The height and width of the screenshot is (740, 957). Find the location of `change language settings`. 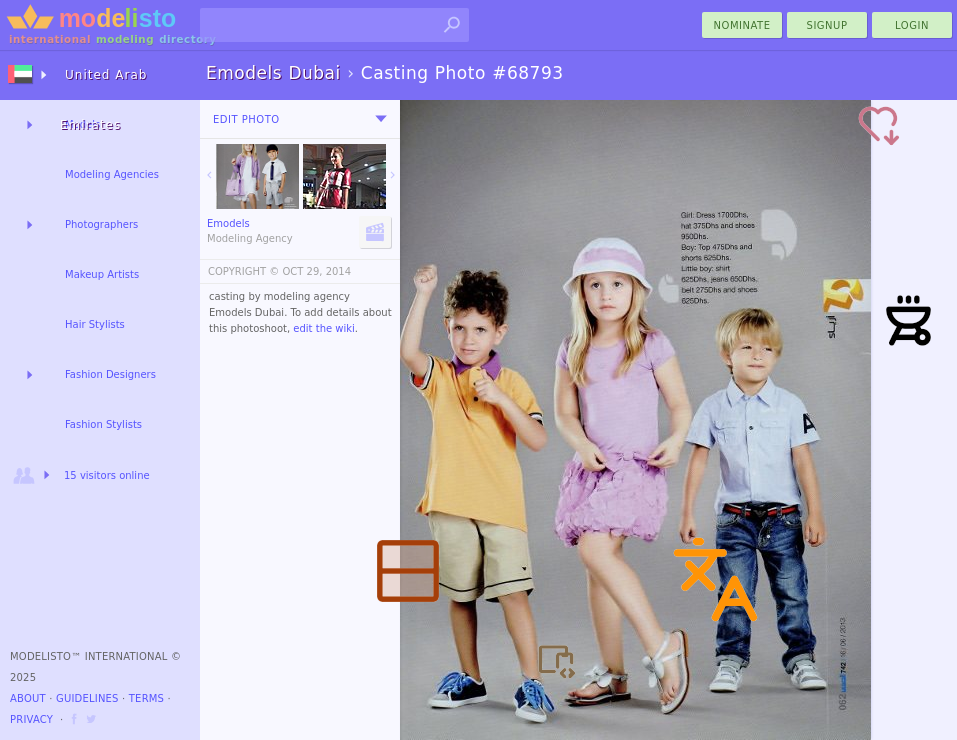

change language settings is located at coordinates (715, 579).